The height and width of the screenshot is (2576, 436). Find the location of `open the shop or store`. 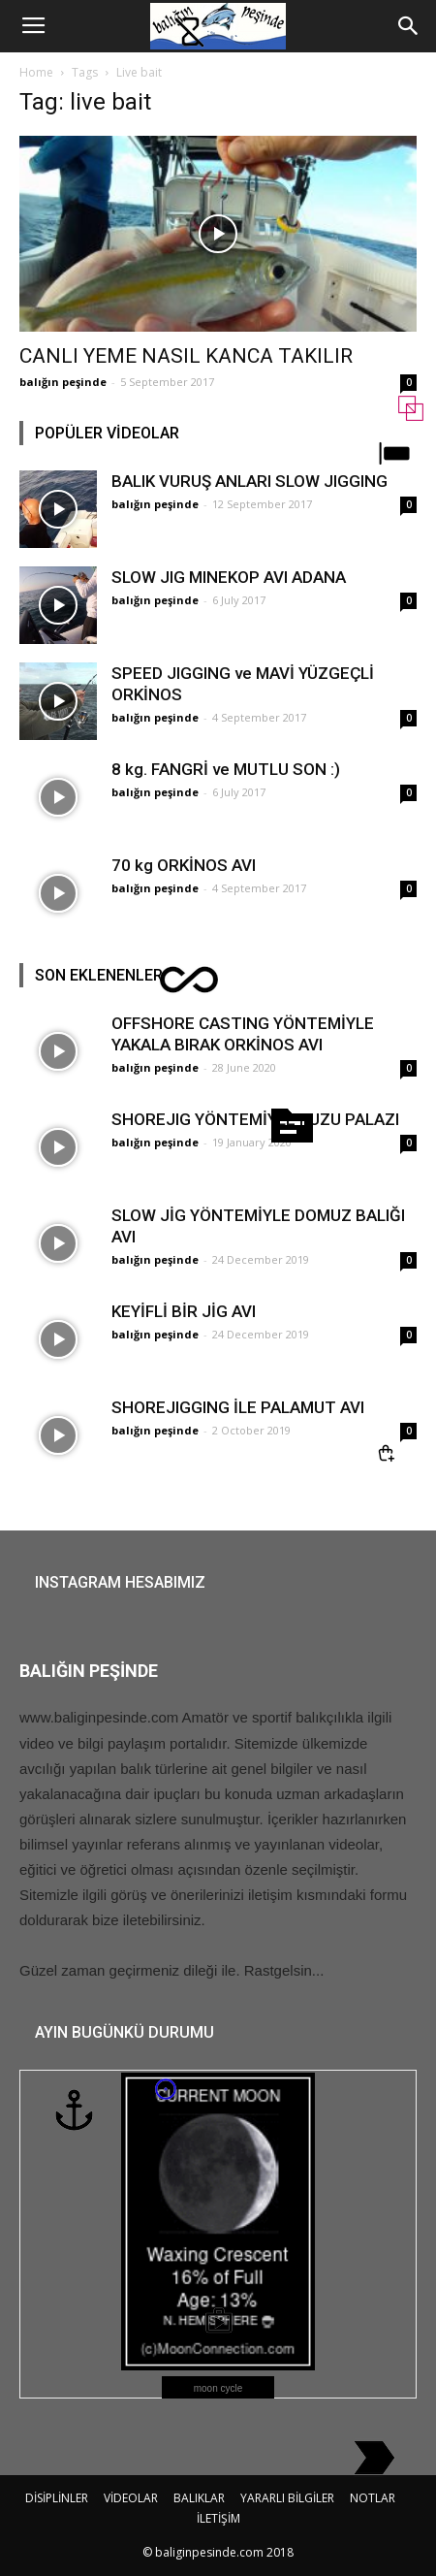

open the shop or store is located at coordinates (219, 2321).